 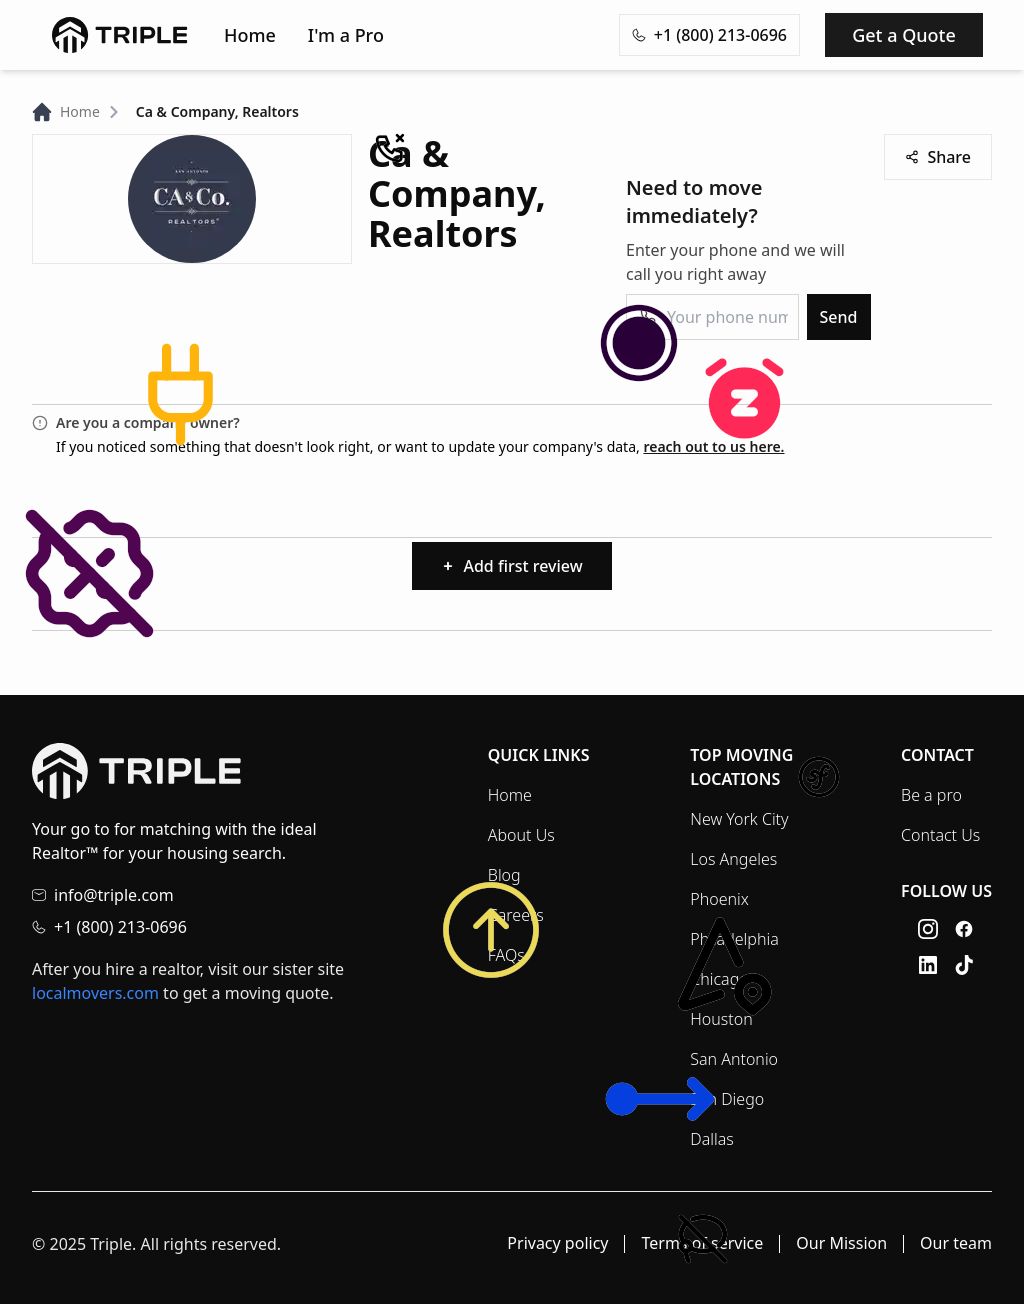 I want to click on connect to a power source, so click(x=180, y=394).